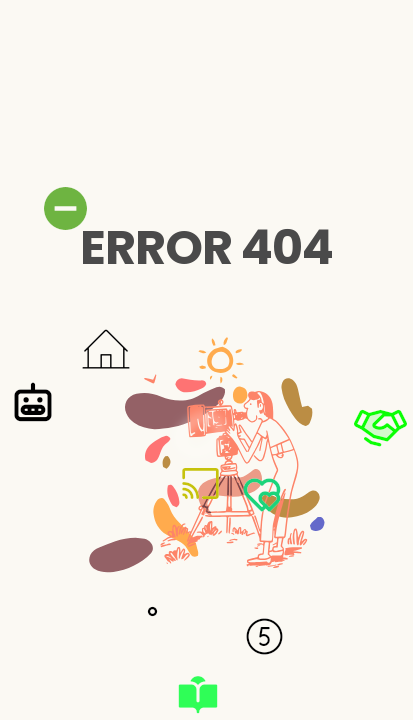 The height and width of the screenshot is (720, 413). I want to click on cast your screen to another device, so click(200, 483).